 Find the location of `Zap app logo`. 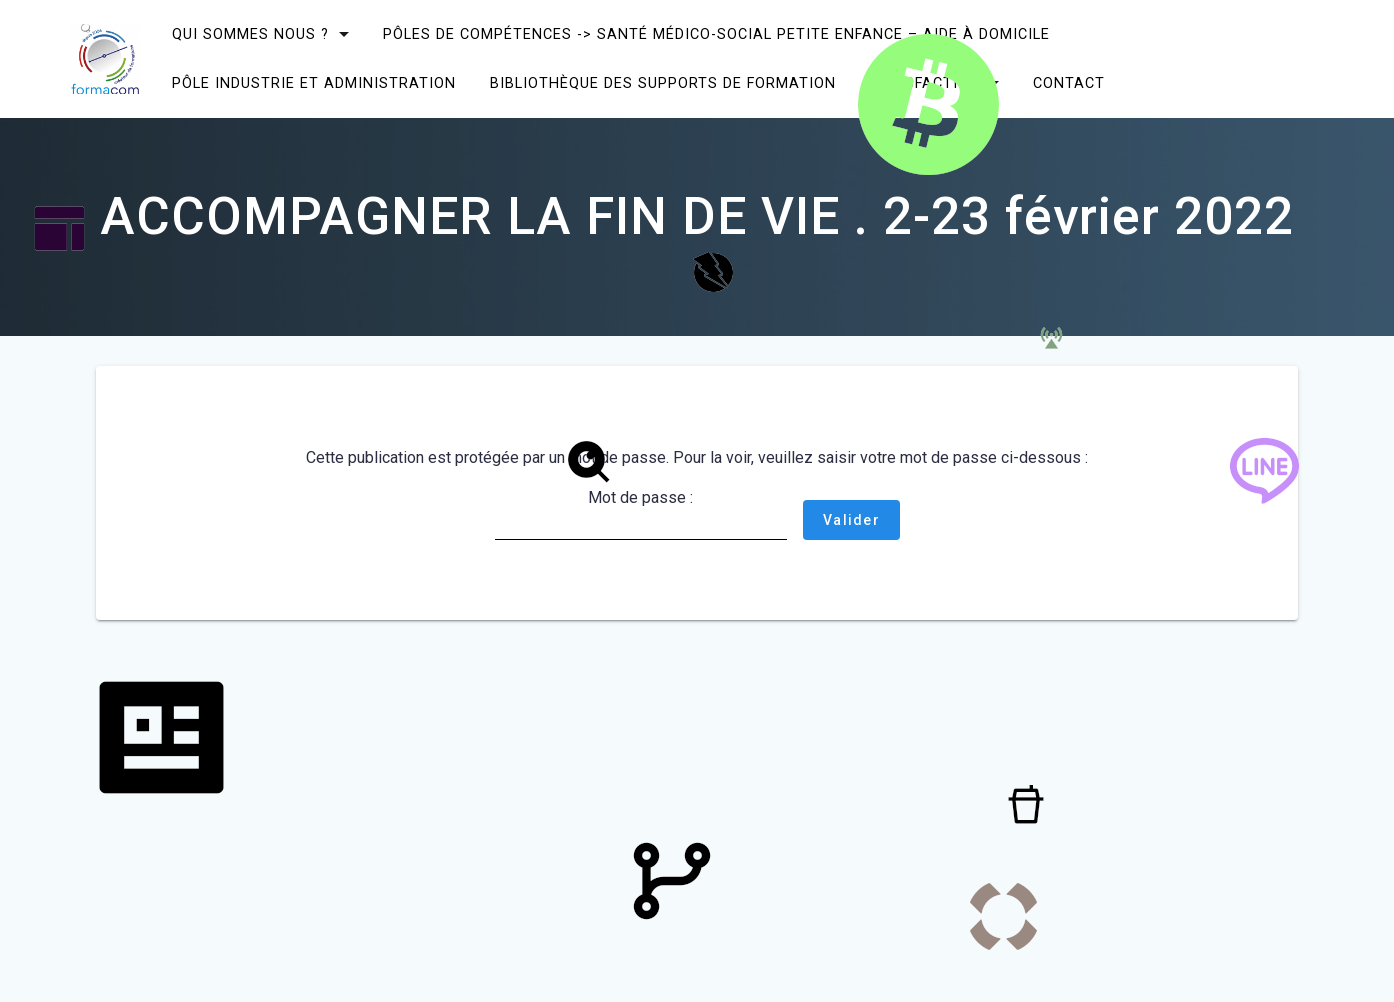

Zap app logo is located at coordinates (713, 272).